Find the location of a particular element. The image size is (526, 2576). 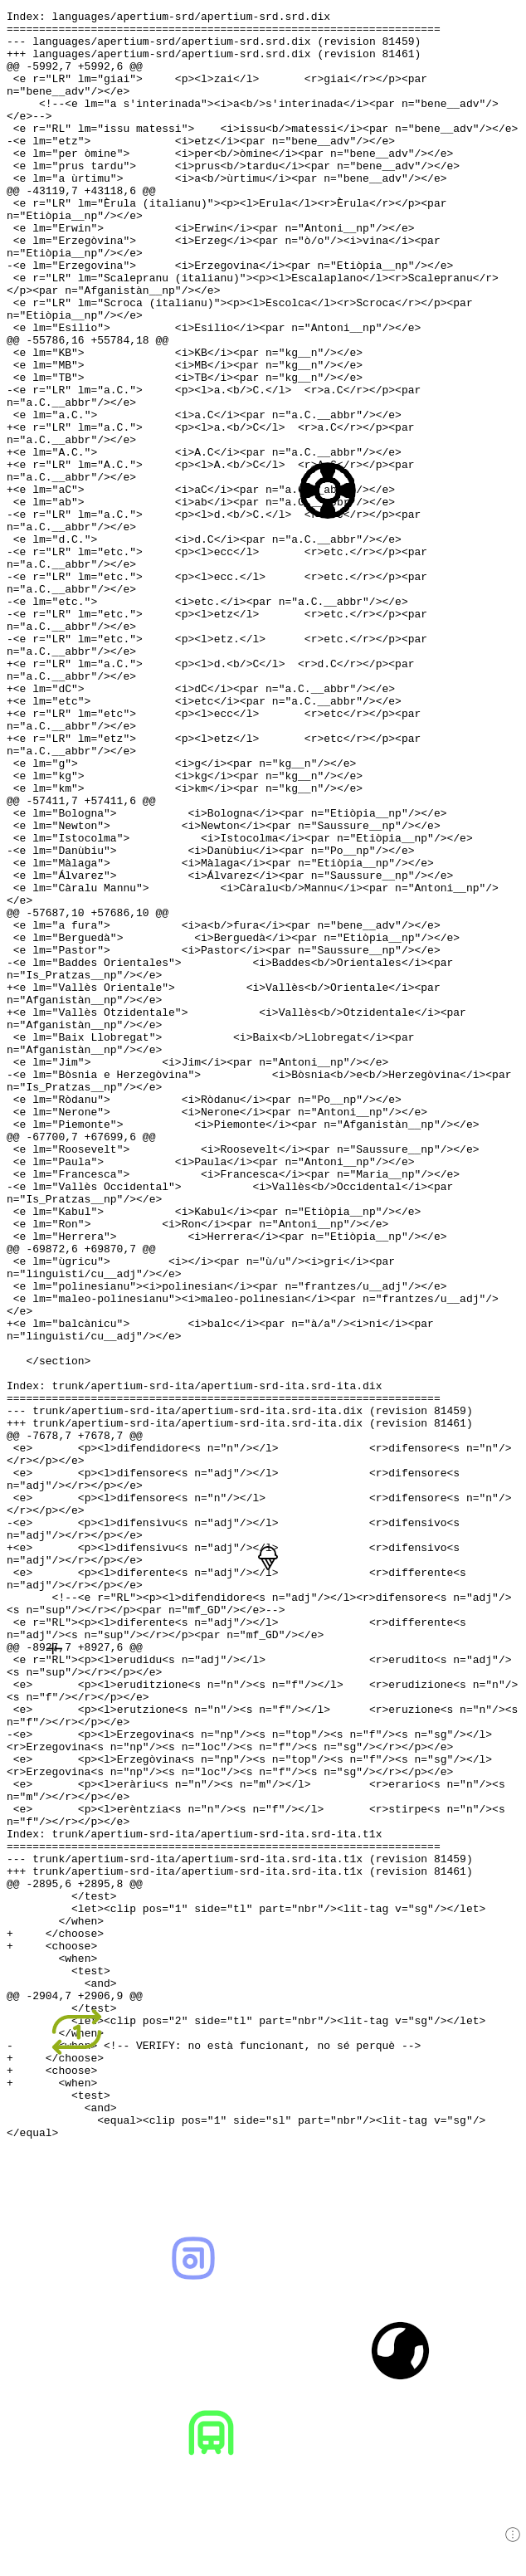

access more options or actions is located at coordinates (513, 2535).